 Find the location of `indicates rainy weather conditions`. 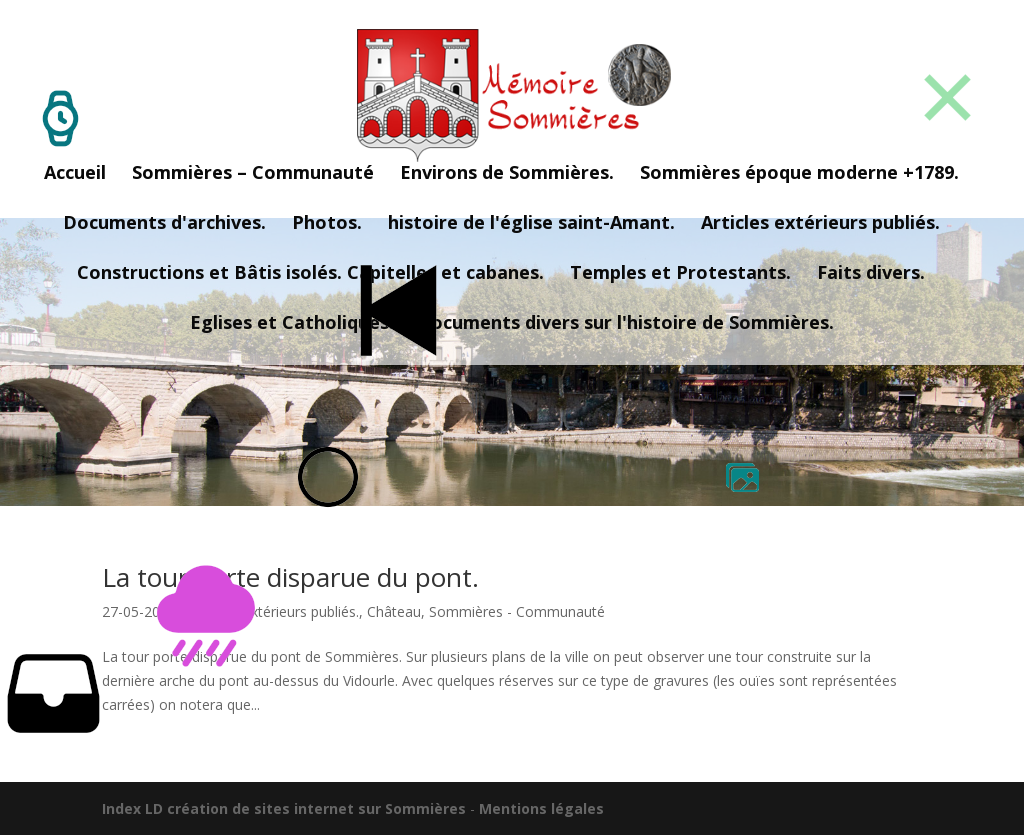

indicates rainy weather conditions is located at coordinates (206, 616).